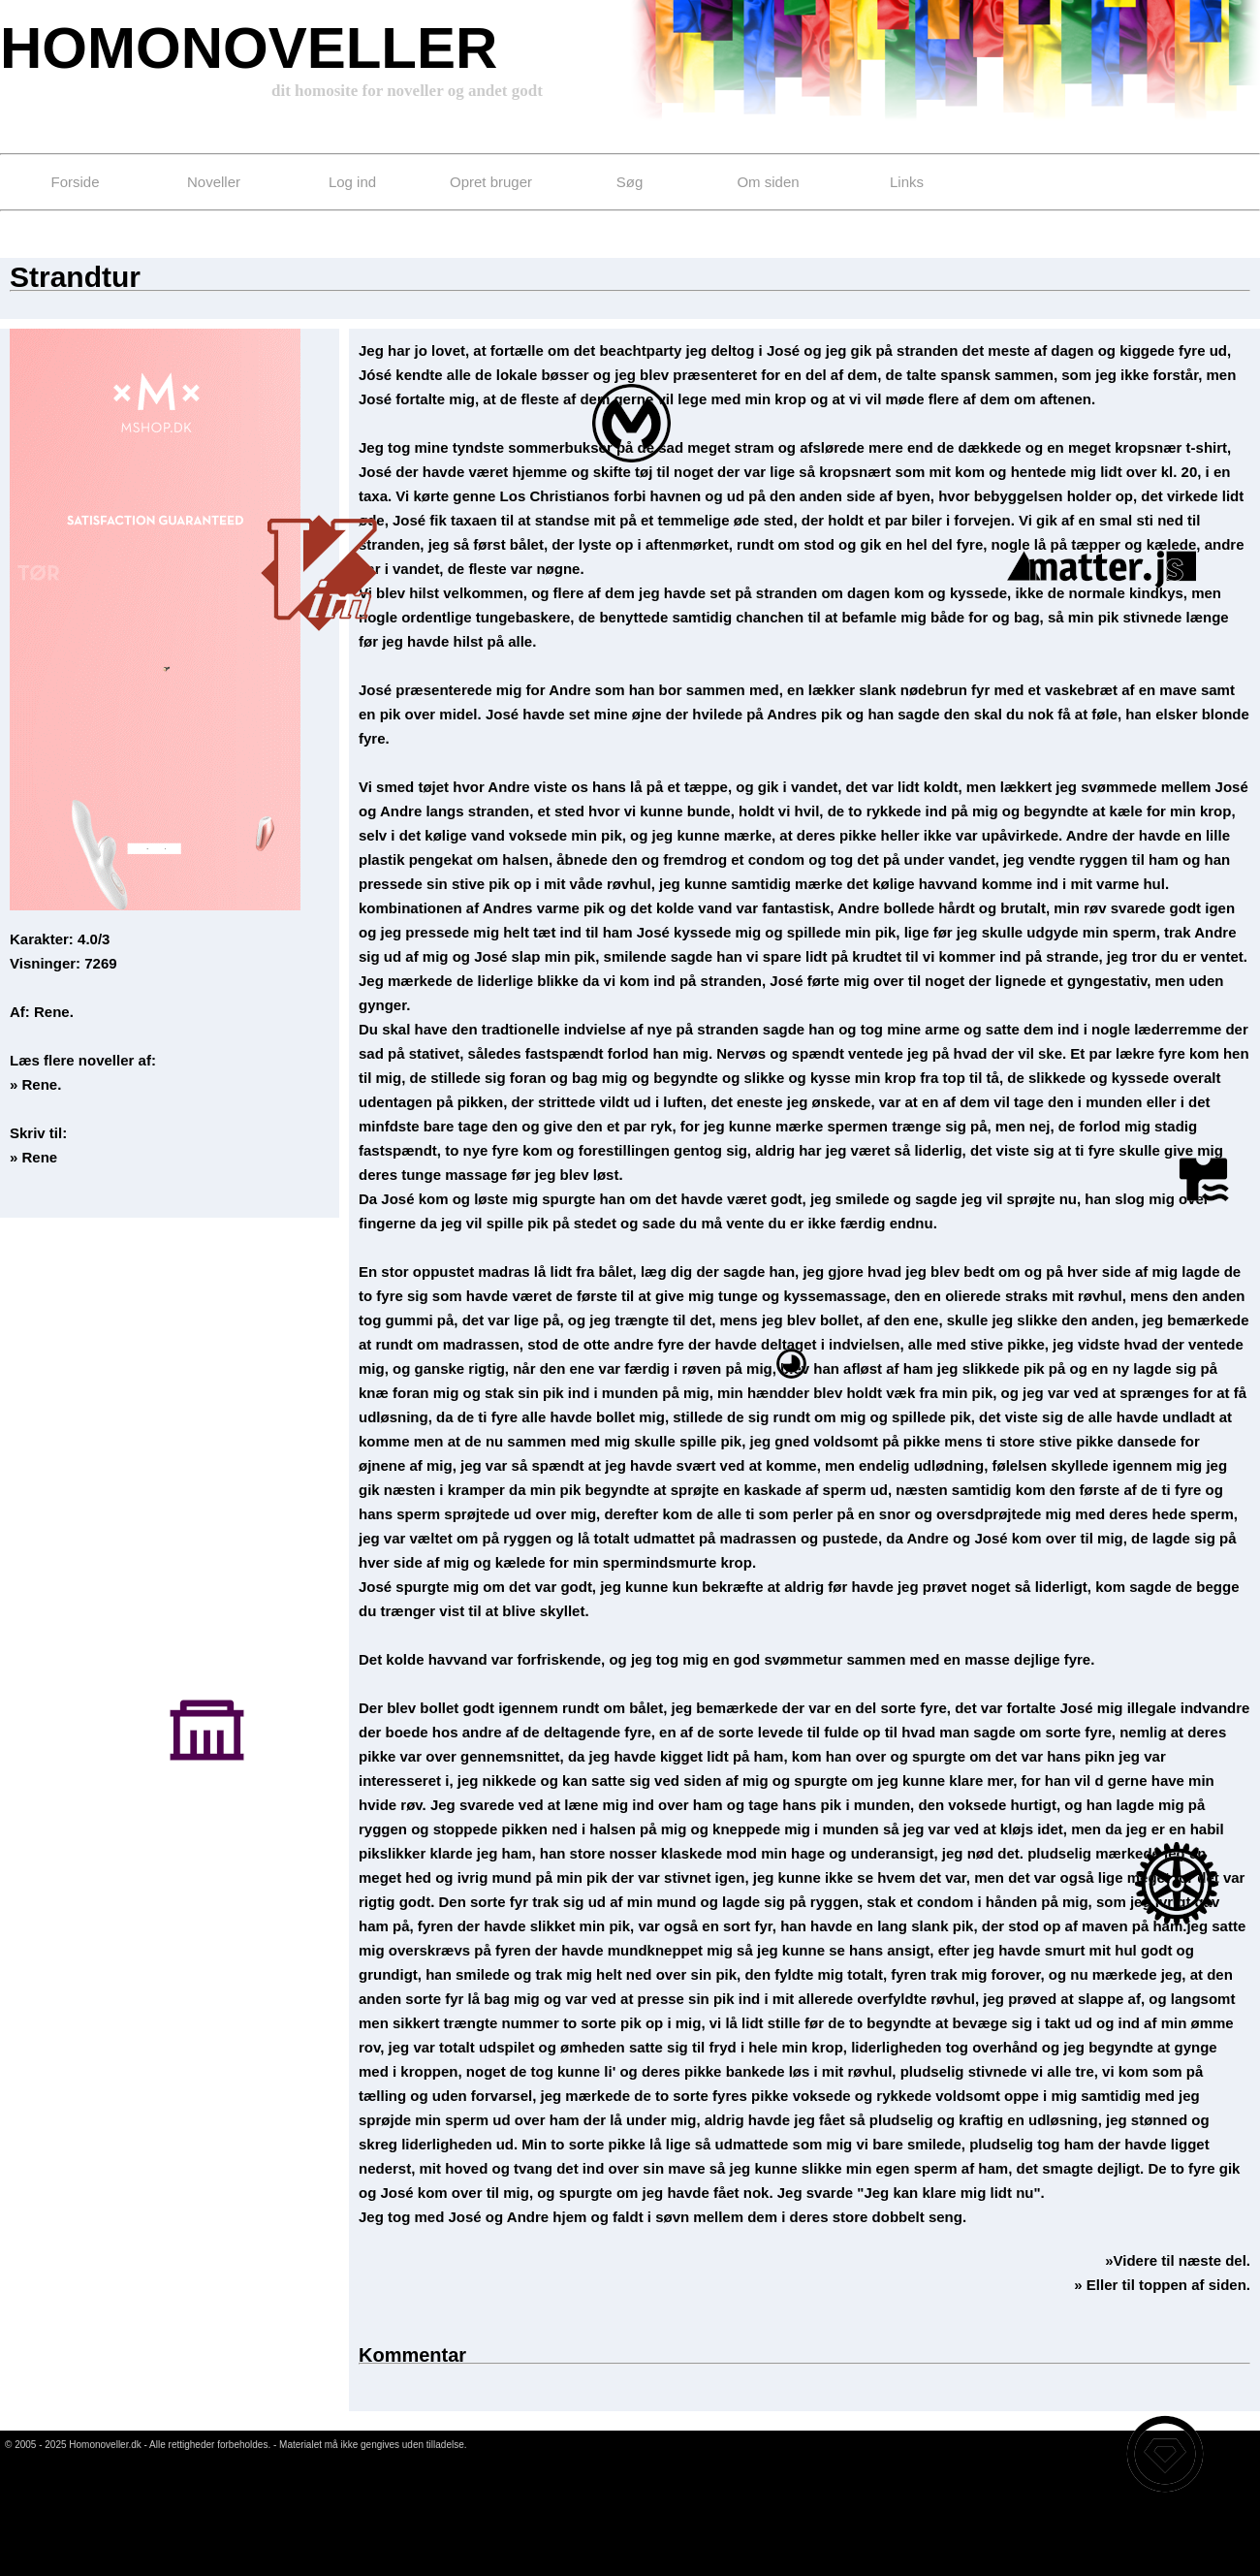  What do you see at coordinates (319, 573) in the screenshot?
I see `open vim text editor` at bounding box center [319, 573].